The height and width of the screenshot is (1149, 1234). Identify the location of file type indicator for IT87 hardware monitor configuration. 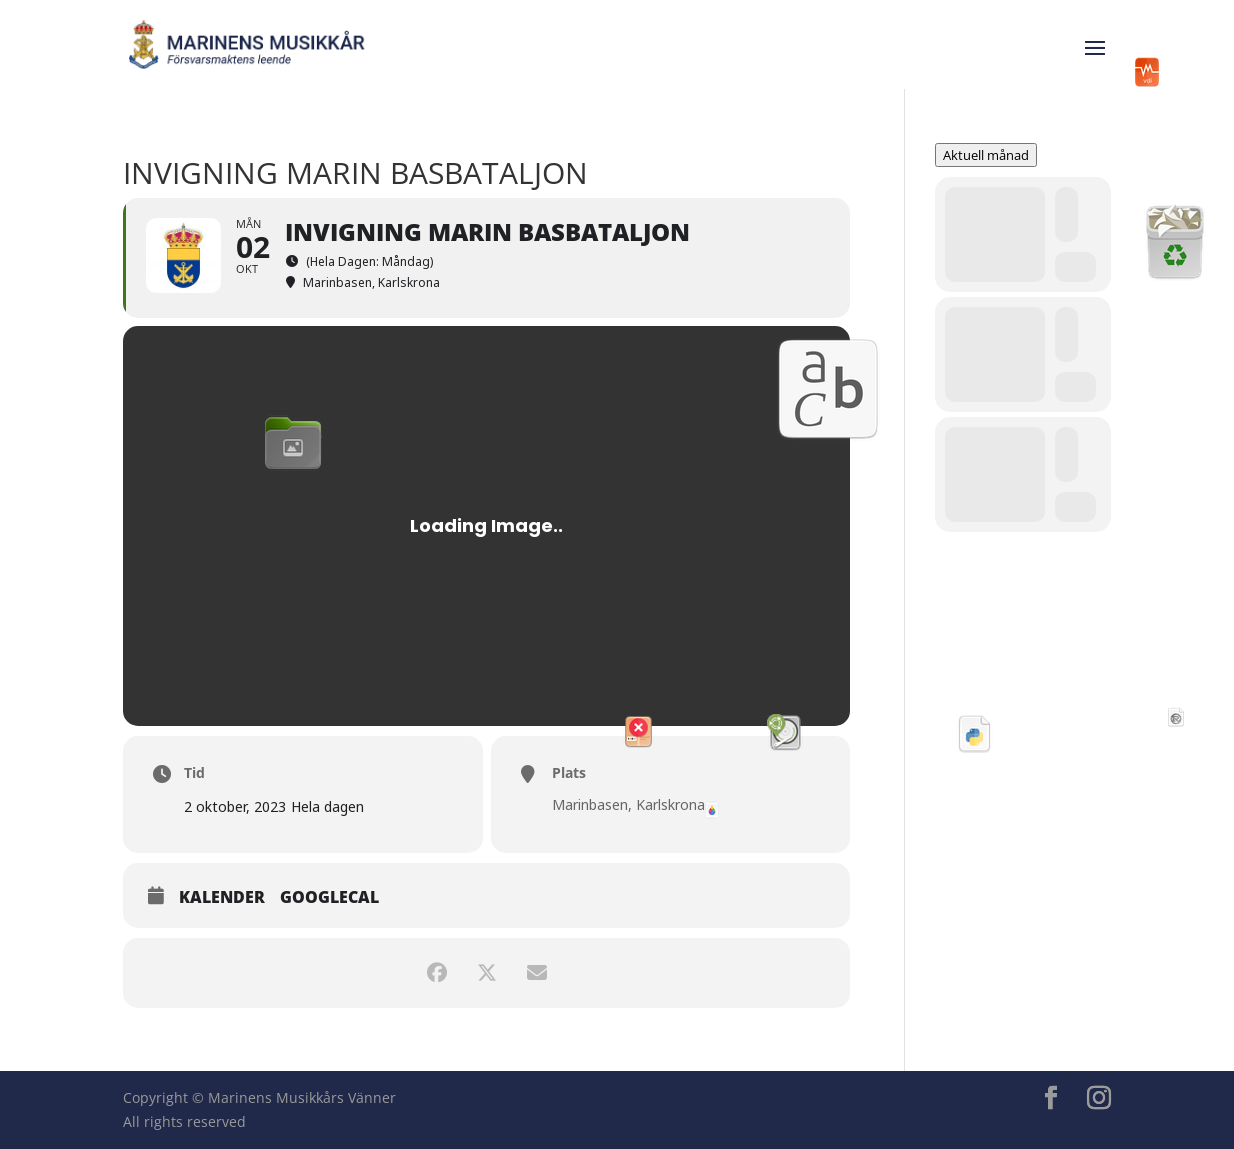
(712, 810).